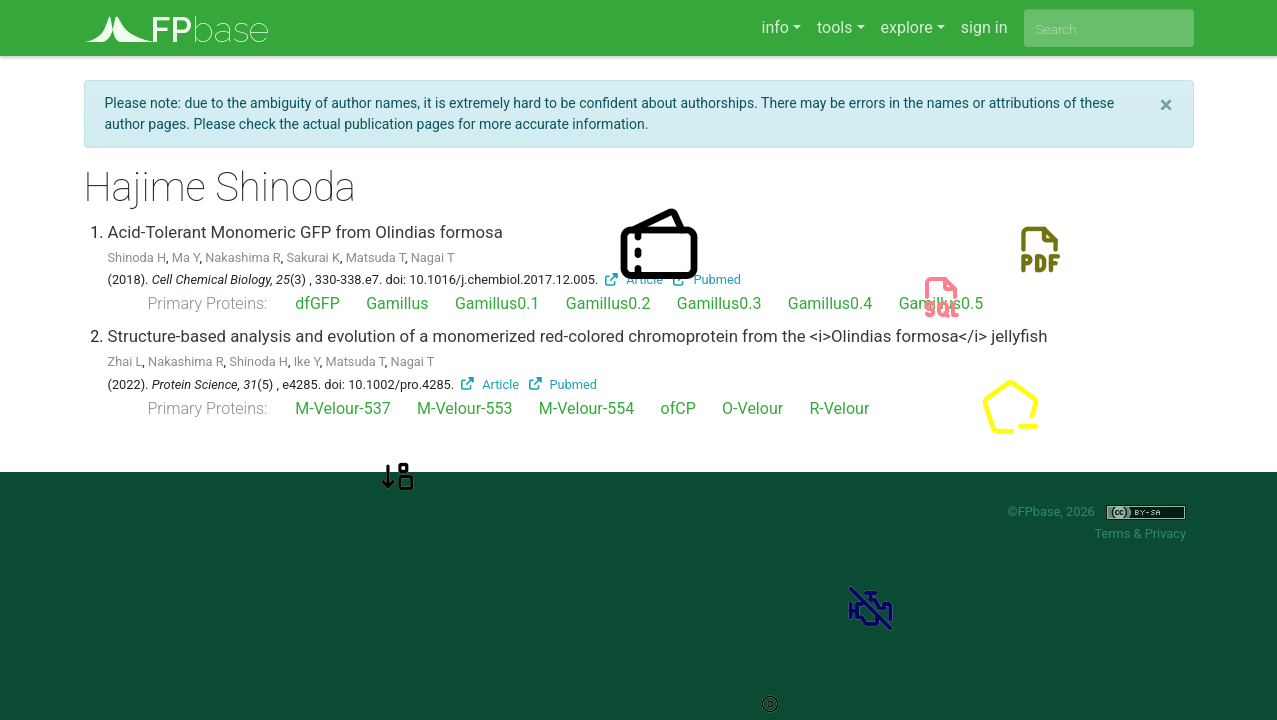 The height and width of the screenshot is (720, 1277). Describe the element at coordinates (941, 297) in the screenshot. I see `indicates a SQL database file` at that location.